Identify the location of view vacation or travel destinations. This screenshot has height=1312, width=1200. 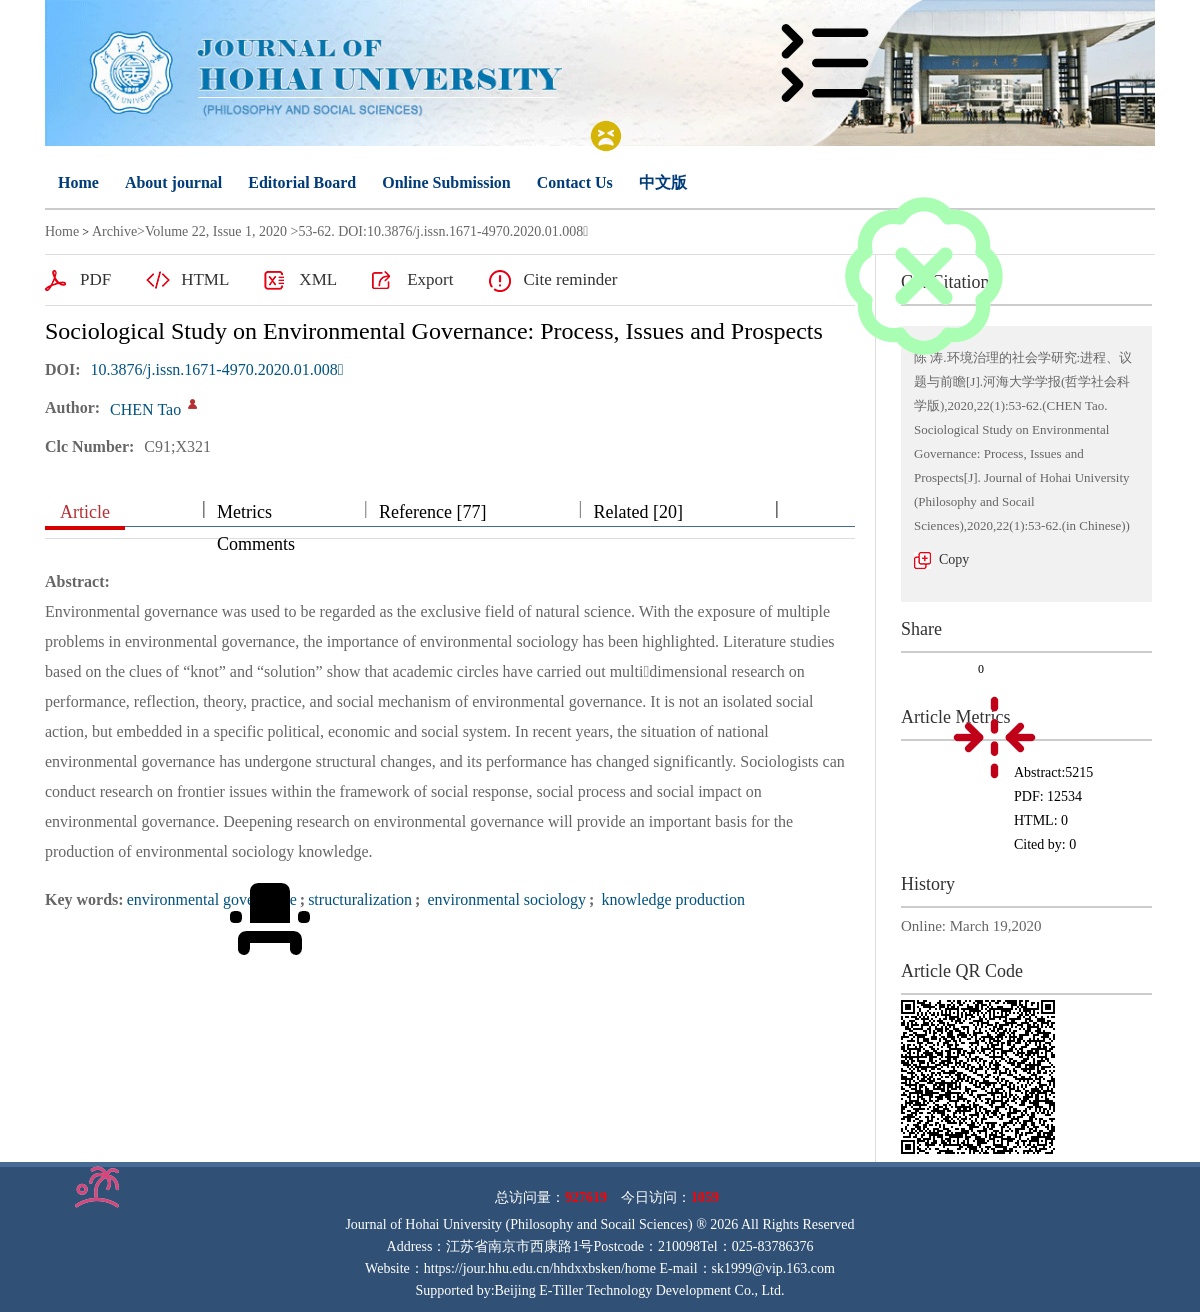
(97, 1187).